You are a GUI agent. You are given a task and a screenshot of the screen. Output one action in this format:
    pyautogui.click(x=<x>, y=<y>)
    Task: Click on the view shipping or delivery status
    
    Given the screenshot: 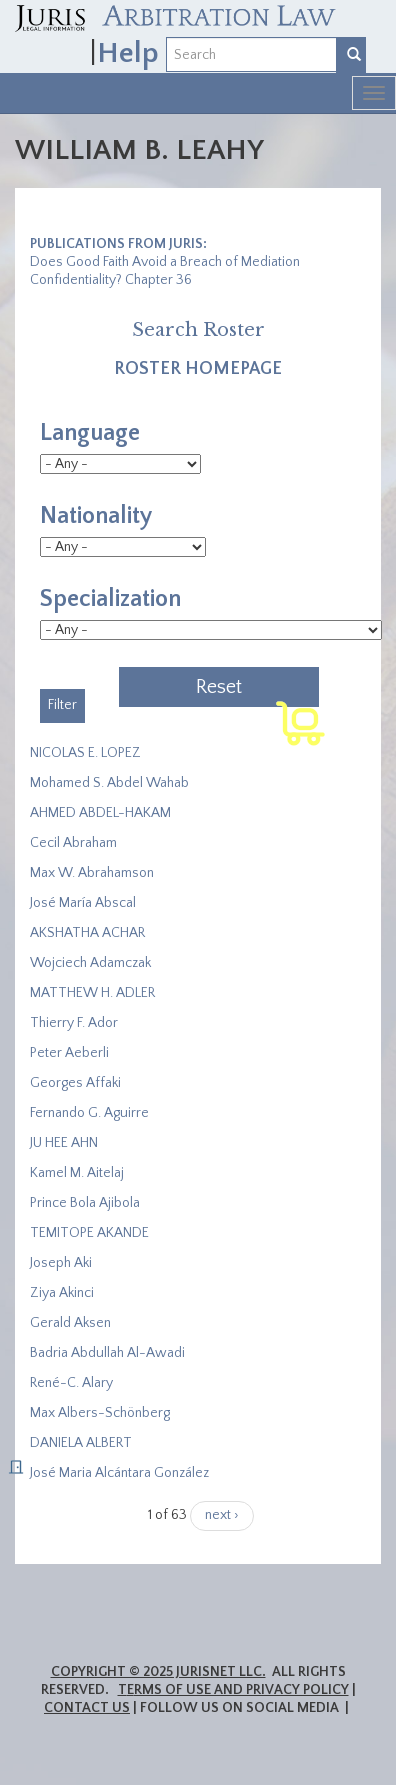 What is the action you would take?
    pyautogui.click(x=300, y=723)
    